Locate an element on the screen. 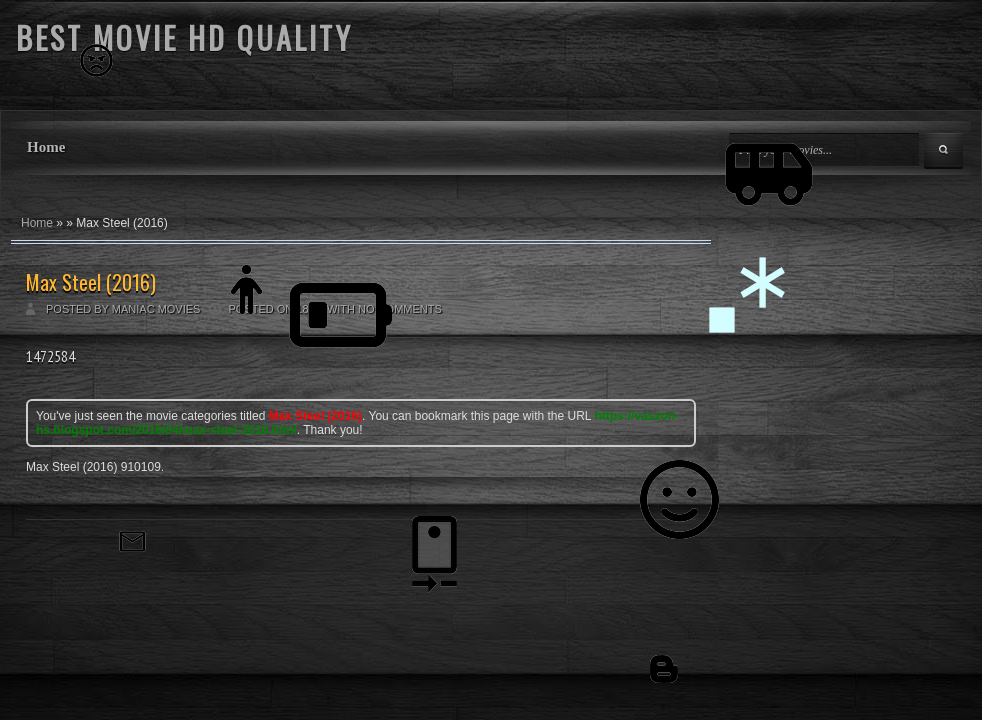 This screenshot has height=720, width=982. open blogger app is located at coordinates (664, 669).